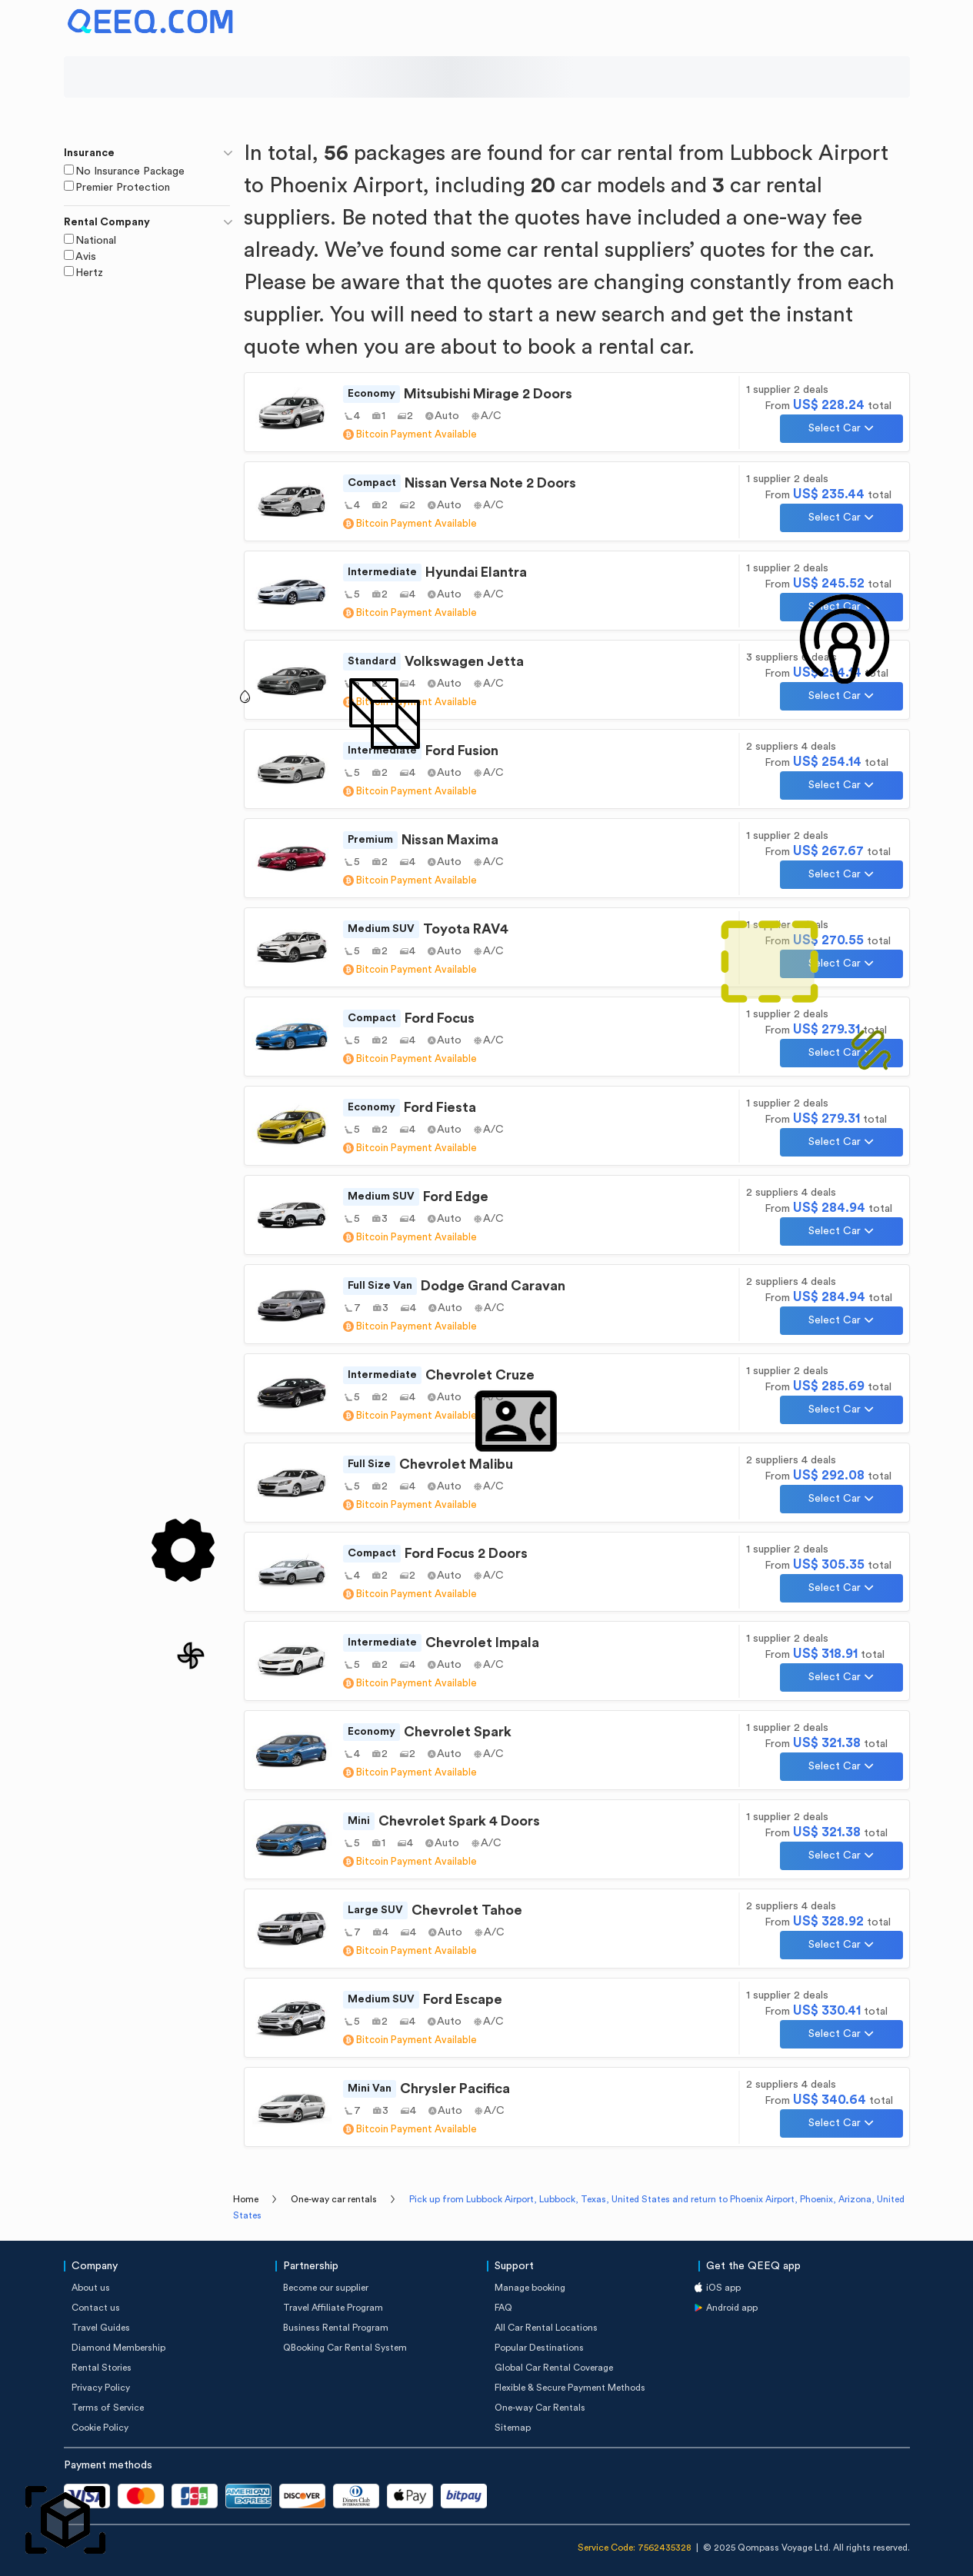 The image size is (973, 2576). What do you see at coordinates (516, 1421) in the screenshot?
I see `view contact's phone information` at bounding box center [516, 1421].